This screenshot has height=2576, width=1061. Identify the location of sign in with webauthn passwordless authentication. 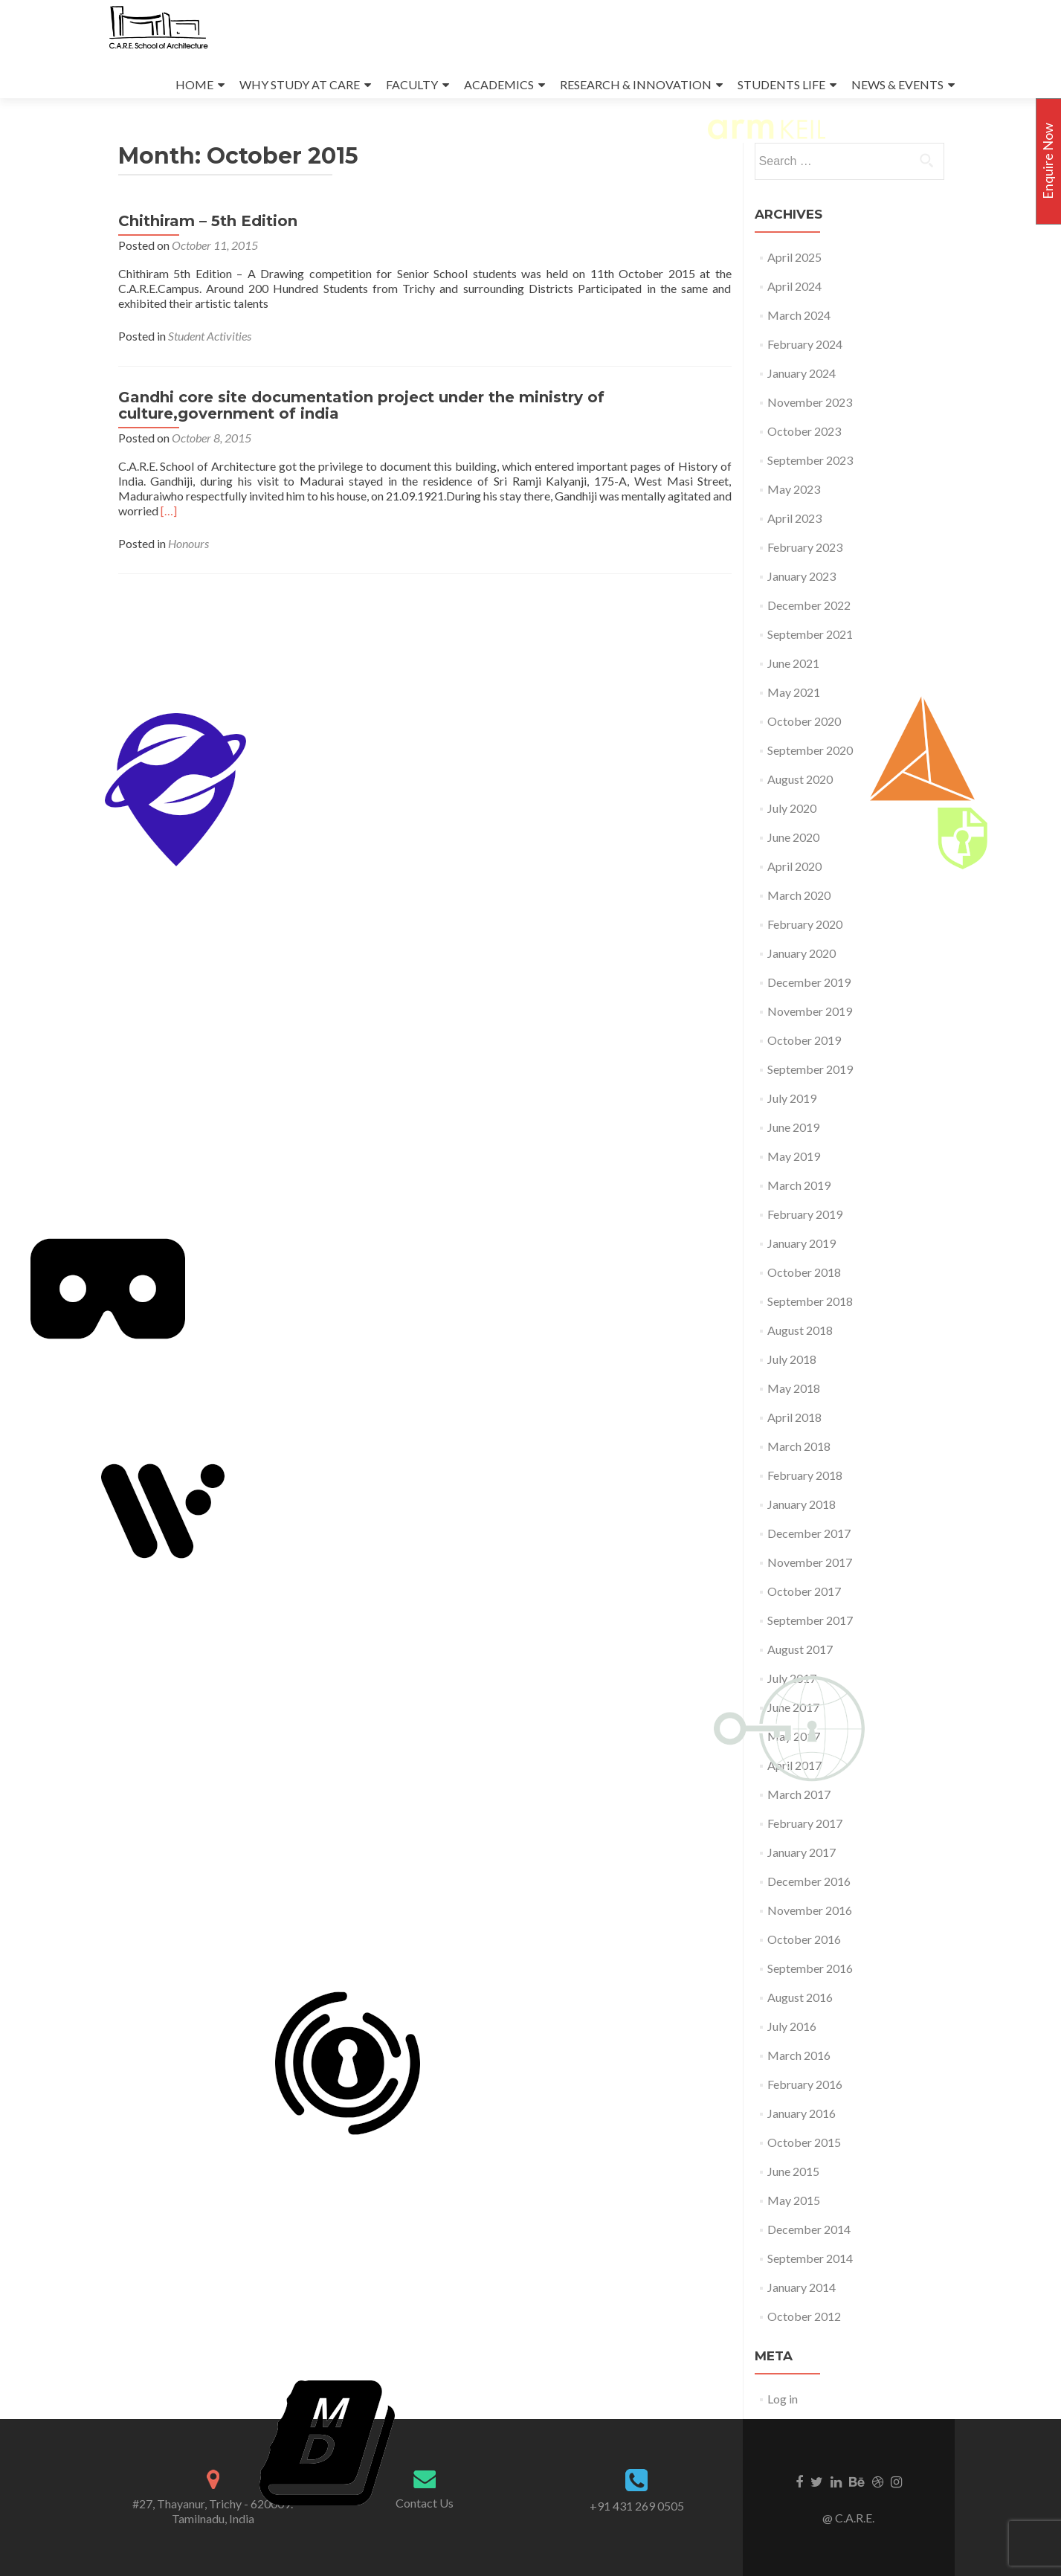
(789, 1728).